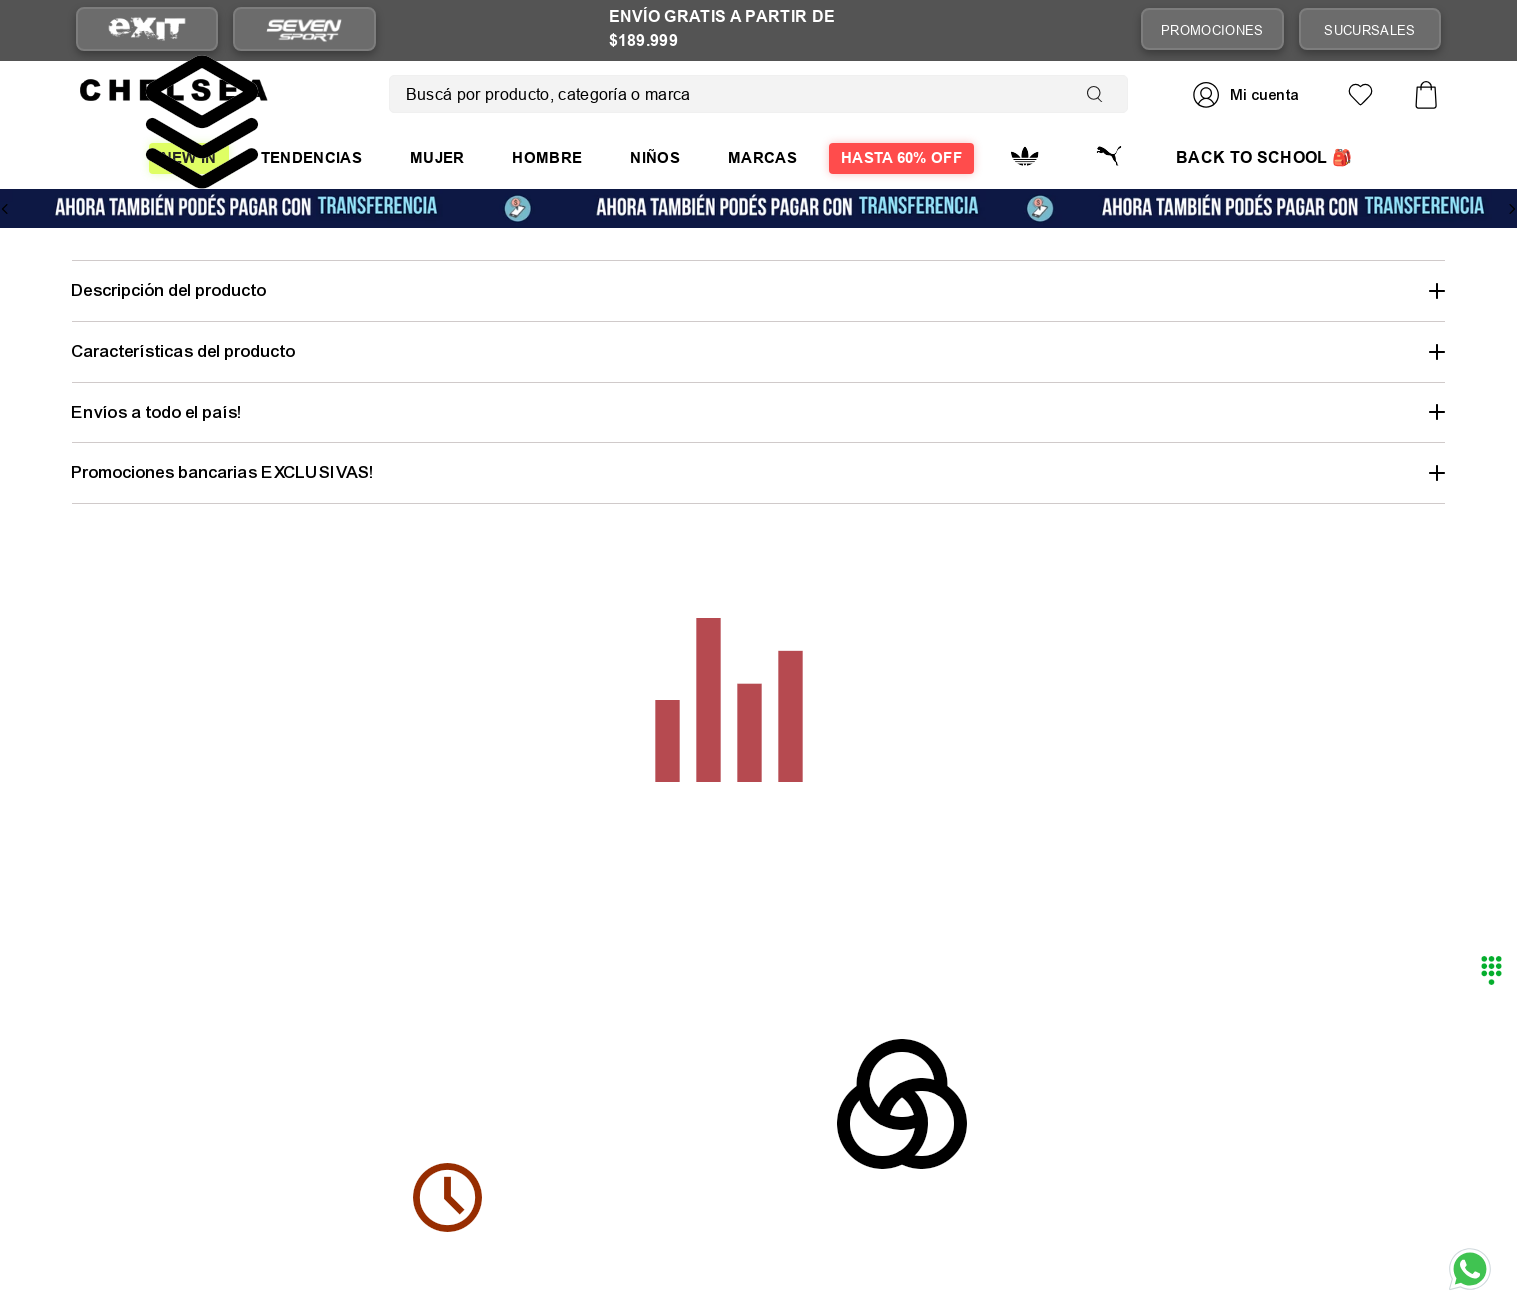 The image size is (1517, 1316). I want to click on access your spaces or workspaces, so click(902, 1104).